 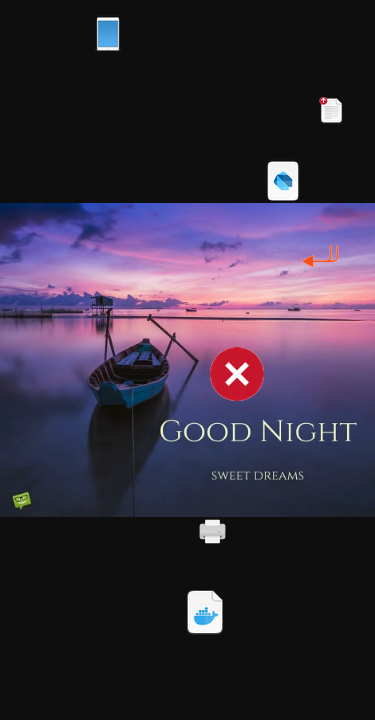 I want to click on indicates a Dart programming language file, so click(x=283, y=181).